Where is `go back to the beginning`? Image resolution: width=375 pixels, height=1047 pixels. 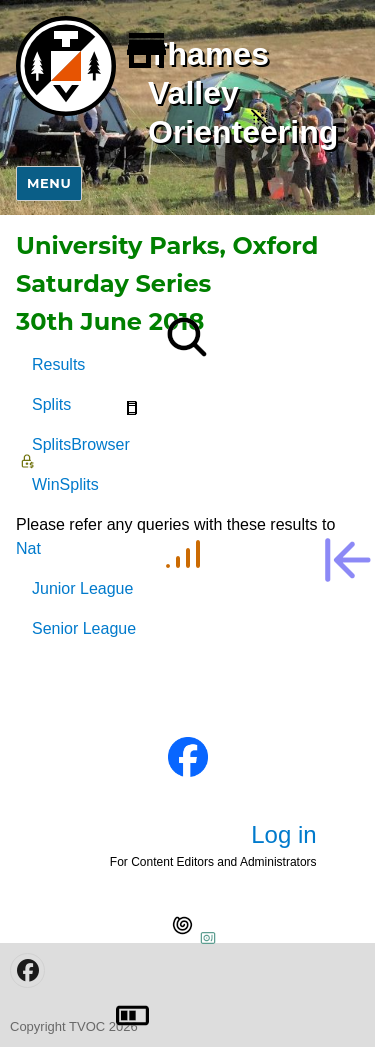
go back to the beginning is located at coordinates (347, 560).